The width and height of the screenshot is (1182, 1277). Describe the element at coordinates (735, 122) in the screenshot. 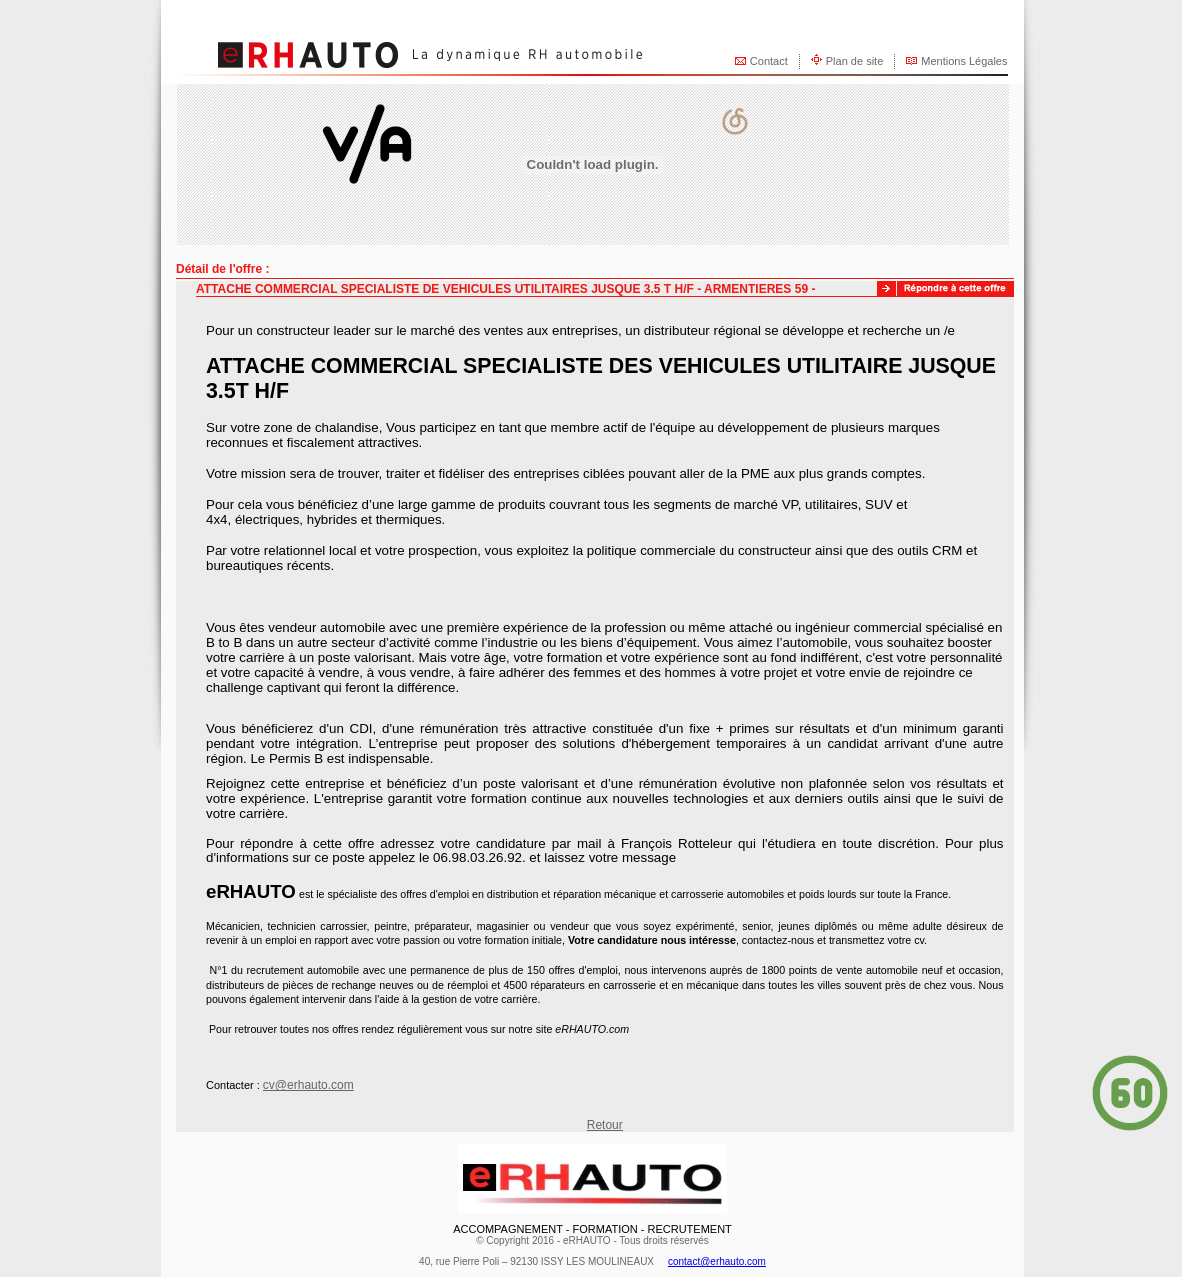

I see `open NetEase Music app` at that location.